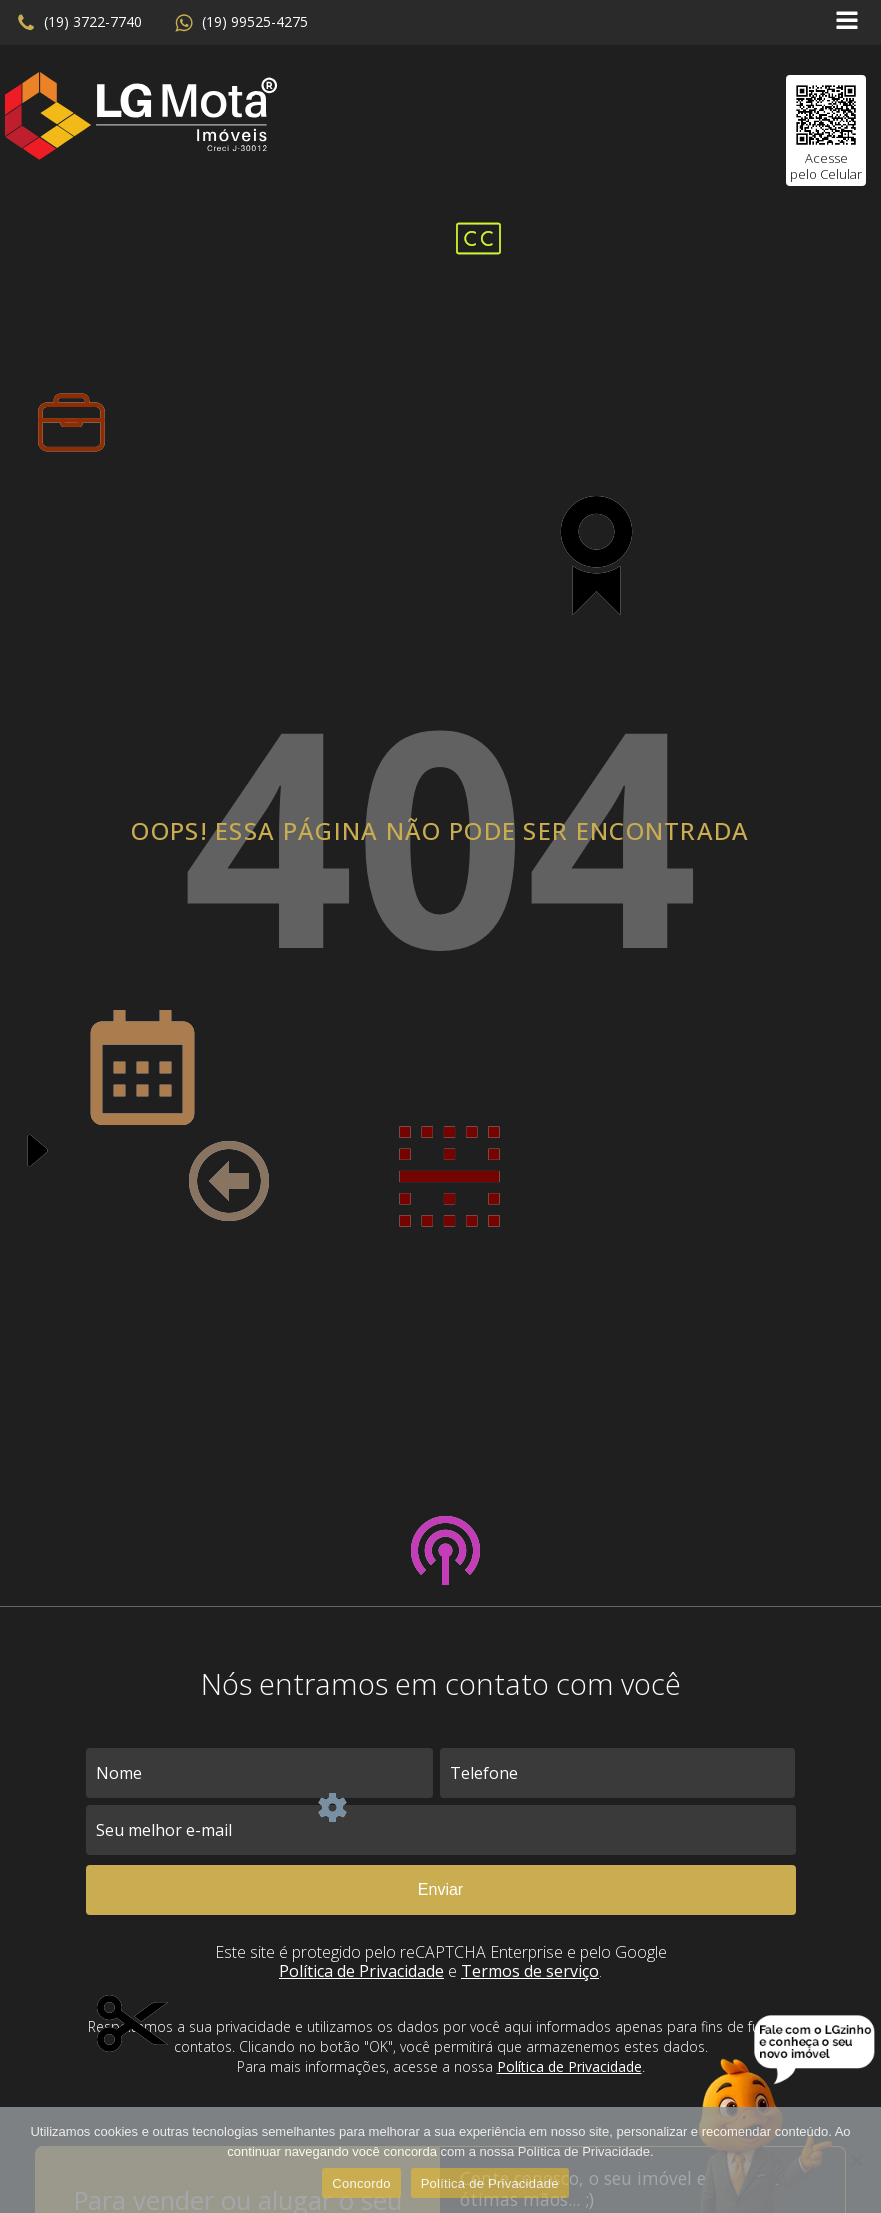 The height and width of the screenshot is (2213, 881). What do you see at coordinates (449, 1176) in the screenshot?
I see `add horizontal border to selected cells` at bounding box center [449, 1176].